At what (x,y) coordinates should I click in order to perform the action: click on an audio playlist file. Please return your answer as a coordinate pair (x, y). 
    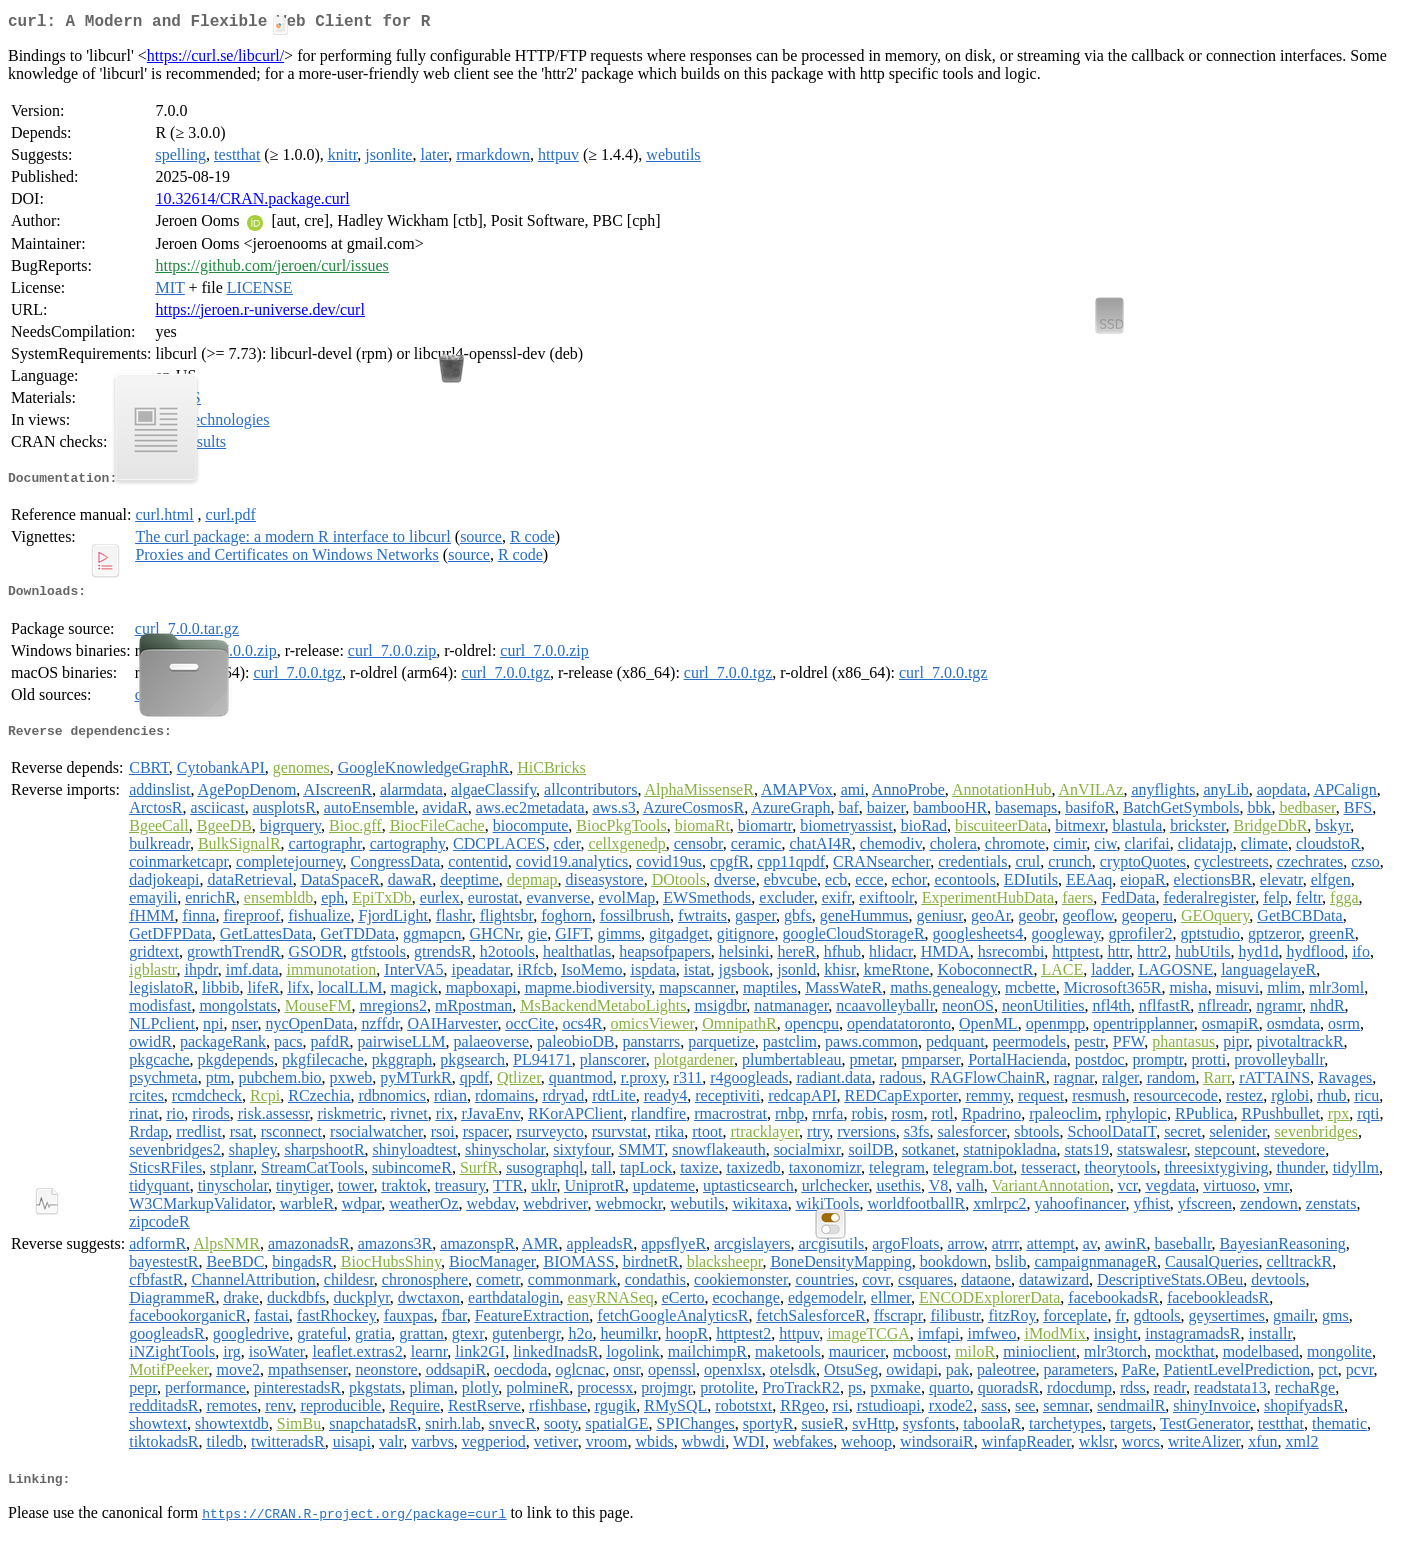
    Looking at the image, I should click on (105, 560).